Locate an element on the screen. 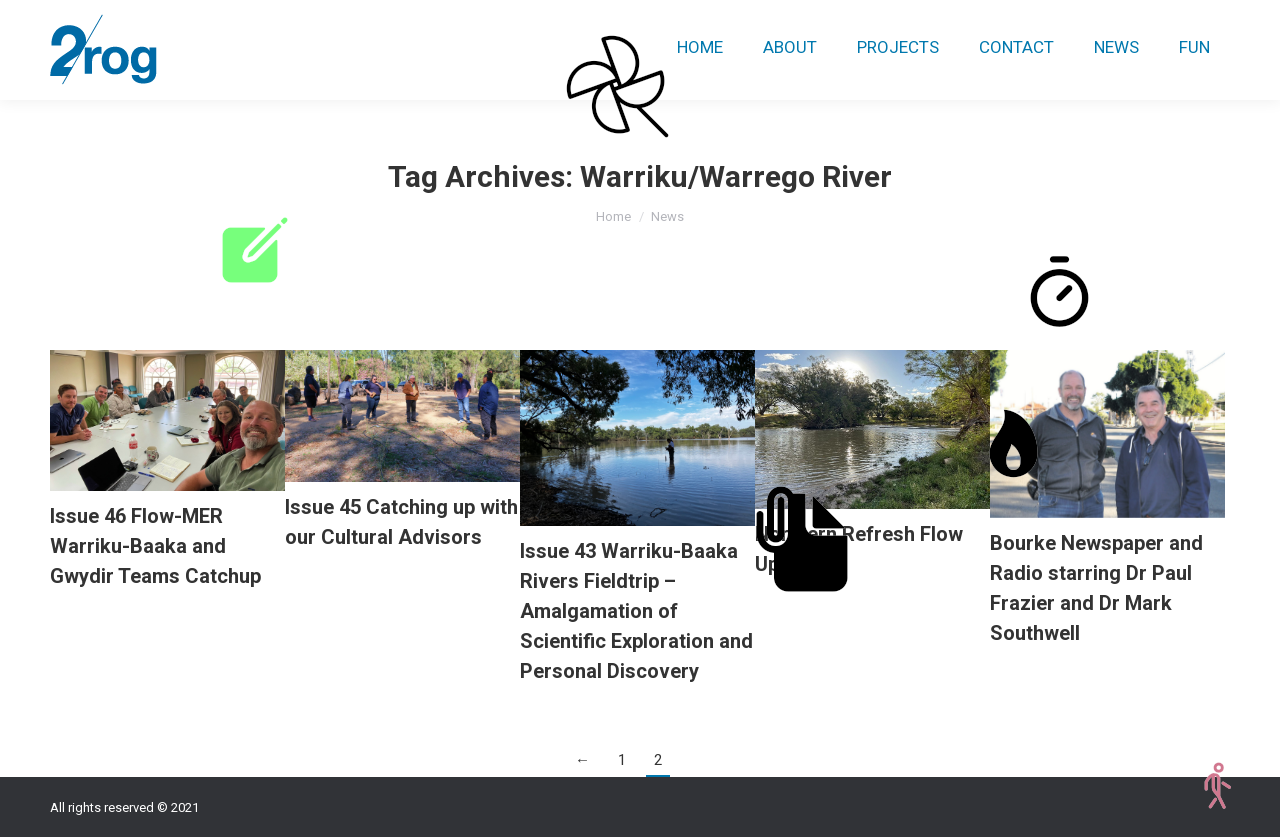  indicates trending or hot content is located at coordinates (1013, 443).